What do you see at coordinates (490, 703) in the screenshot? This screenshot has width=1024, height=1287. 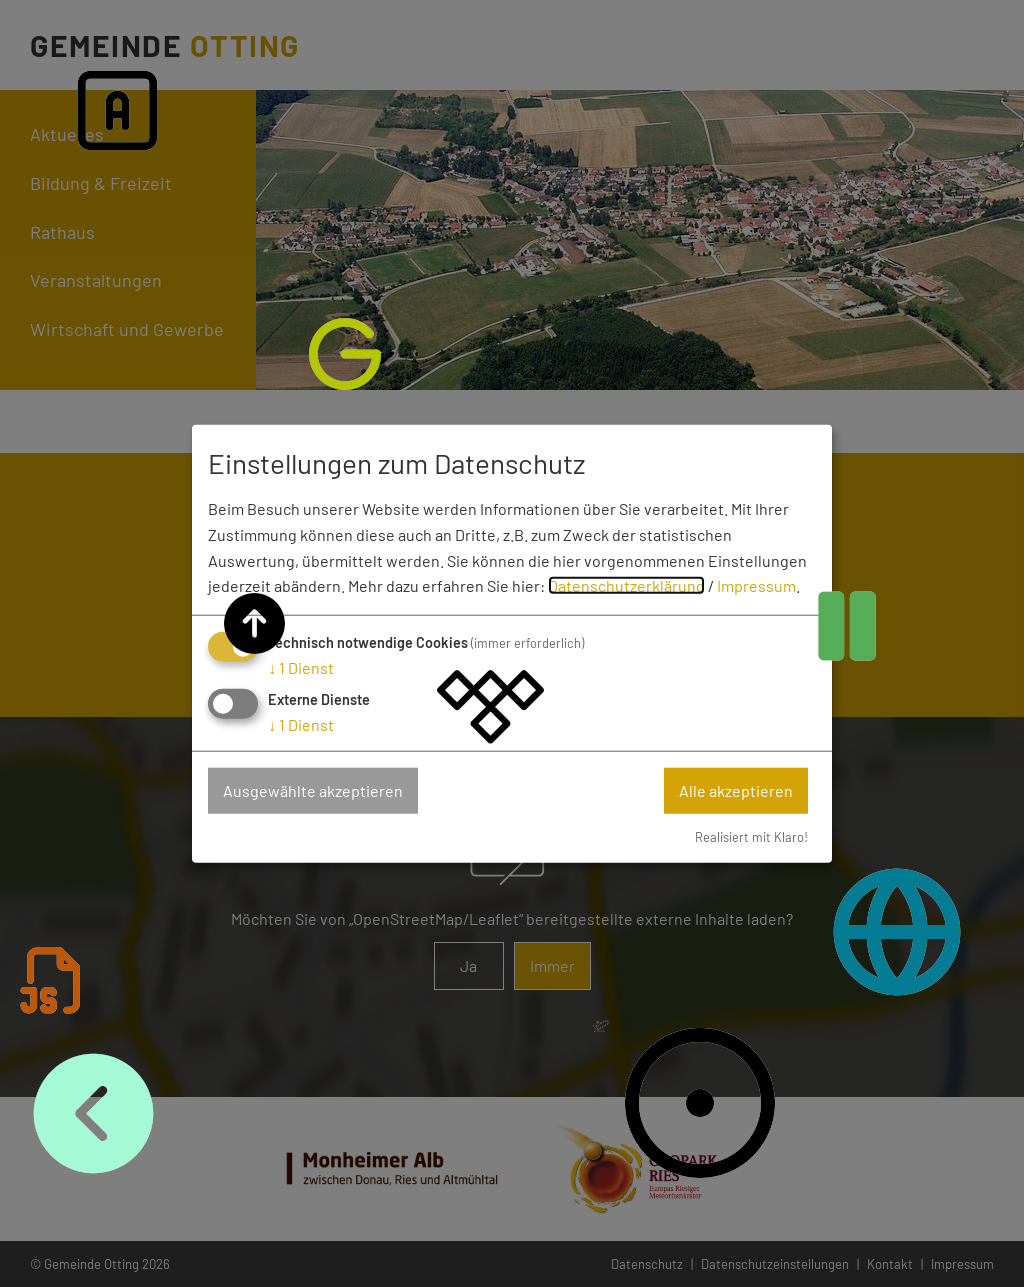 I see `open tidal music streaming app` at bounding box center [490, 703].